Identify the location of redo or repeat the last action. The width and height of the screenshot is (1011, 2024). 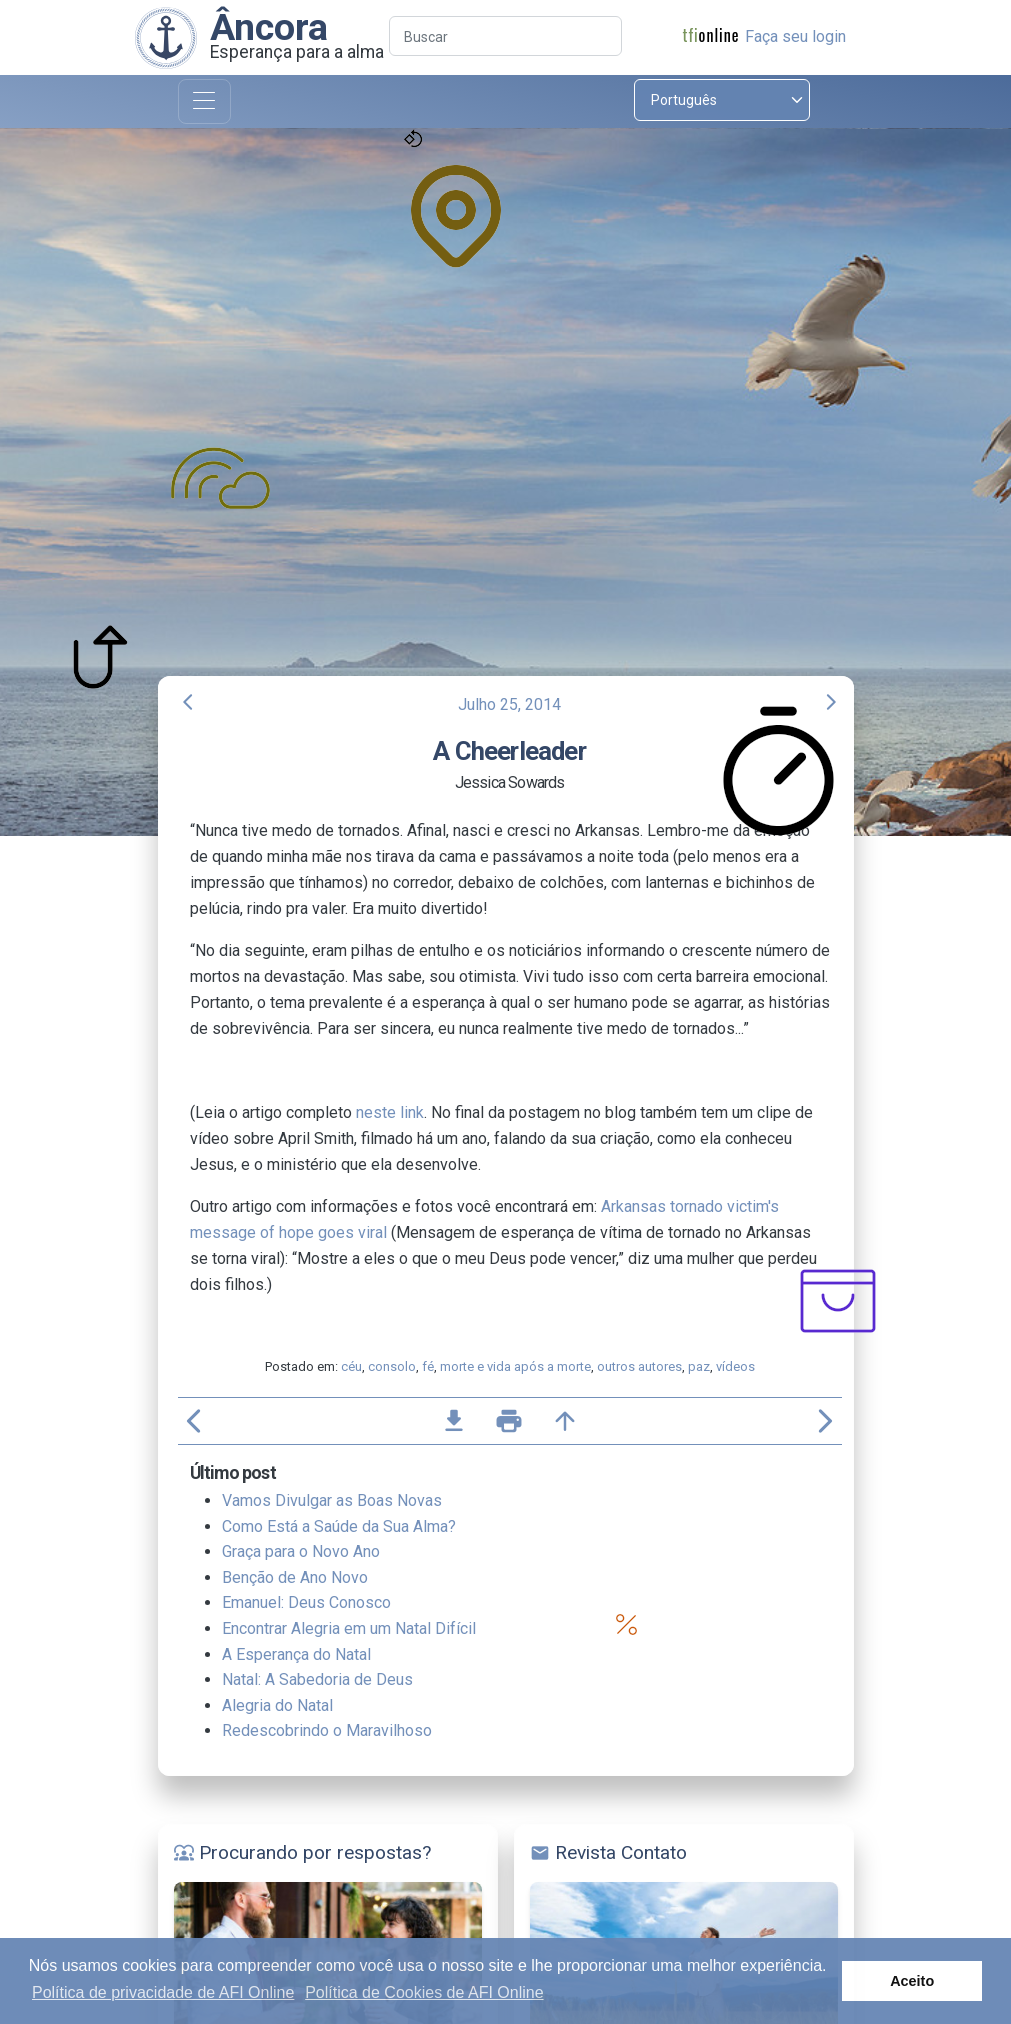
(98, 657).